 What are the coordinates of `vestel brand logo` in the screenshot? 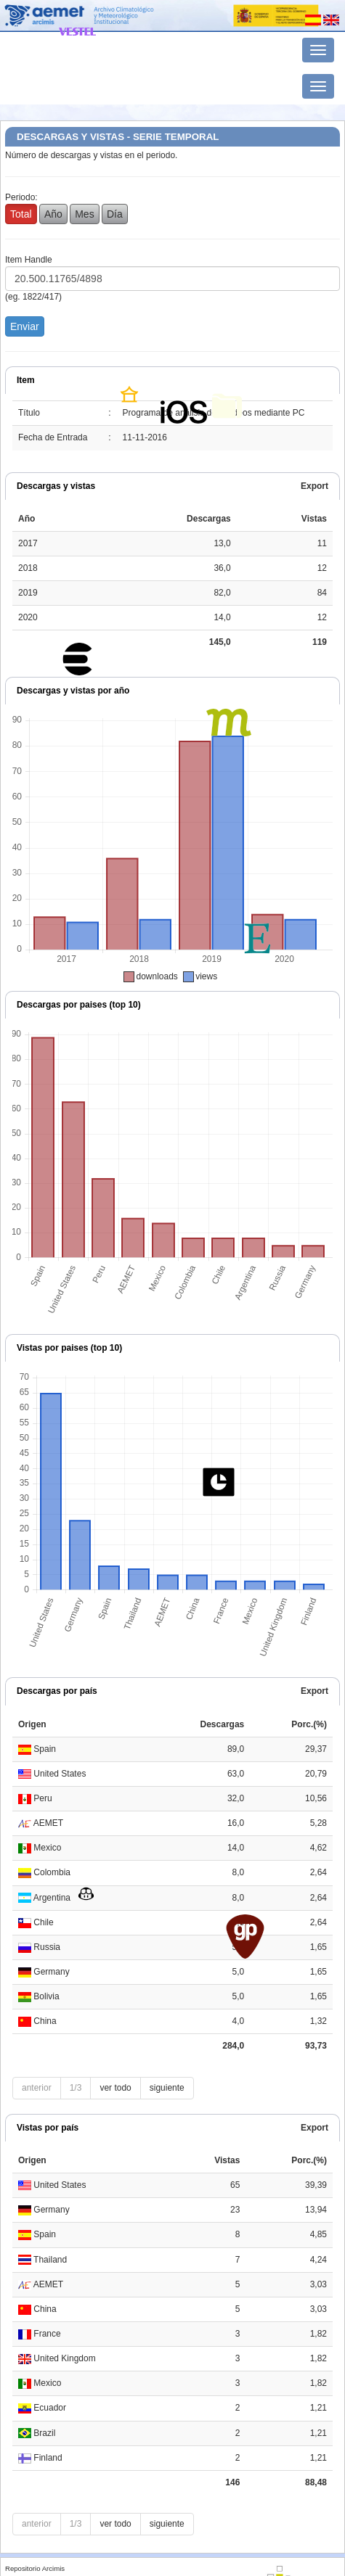 It's located at (77, 31).